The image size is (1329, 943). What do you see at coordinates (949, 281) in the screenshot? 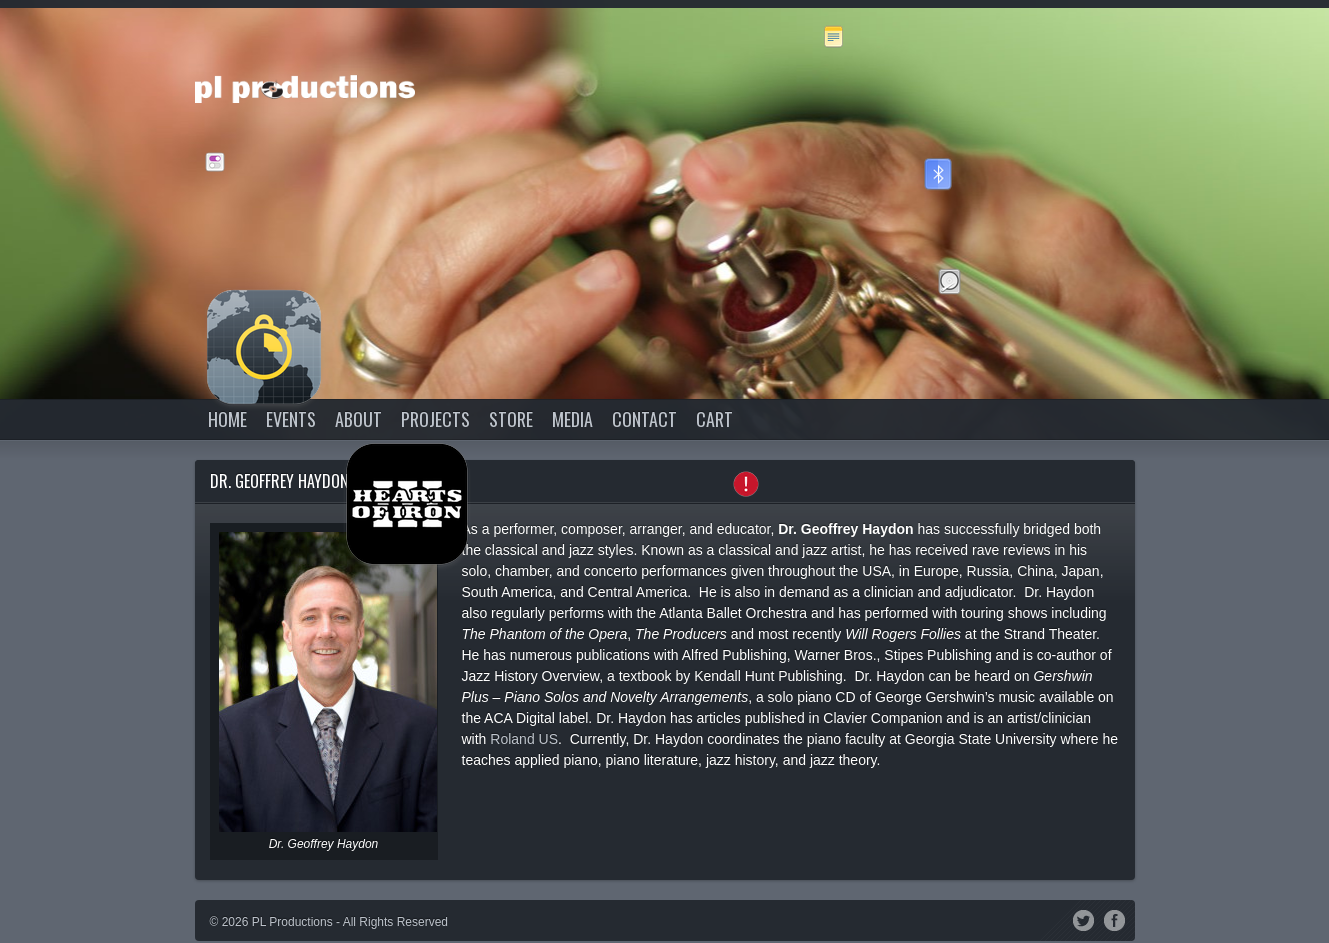
I see `open gnome disks utility` at bounding box center [949, 281].